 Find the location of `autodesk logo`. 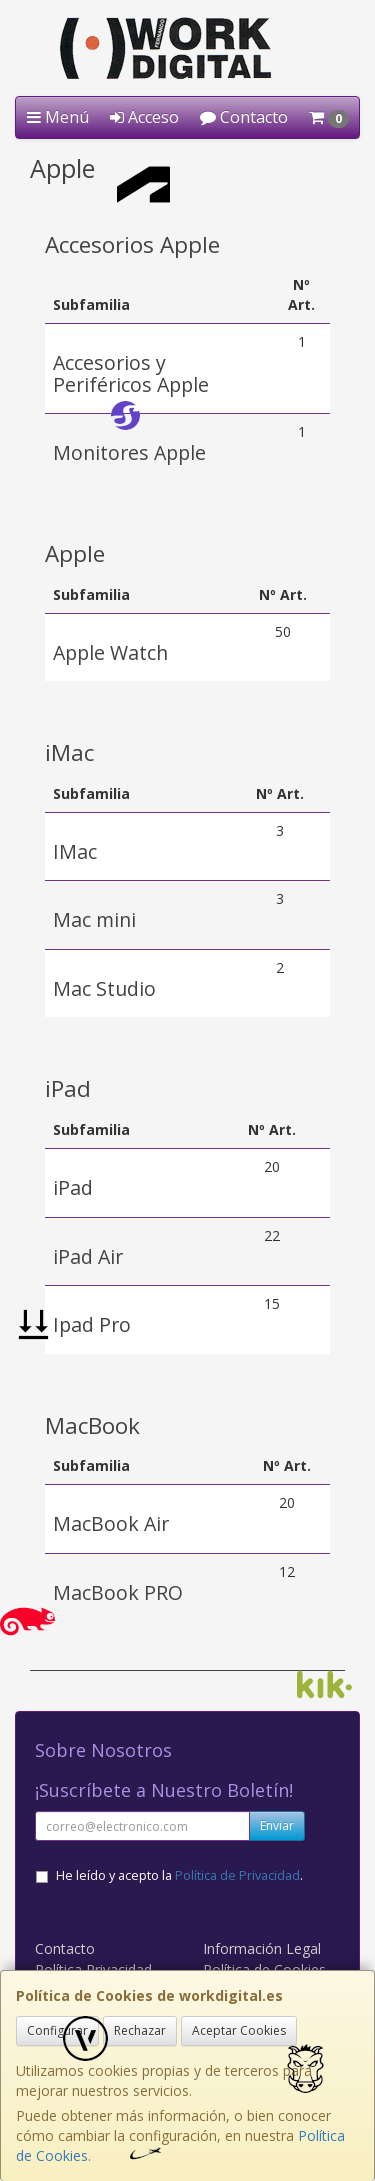

autodesk logo is located at coordinates (143, 184).